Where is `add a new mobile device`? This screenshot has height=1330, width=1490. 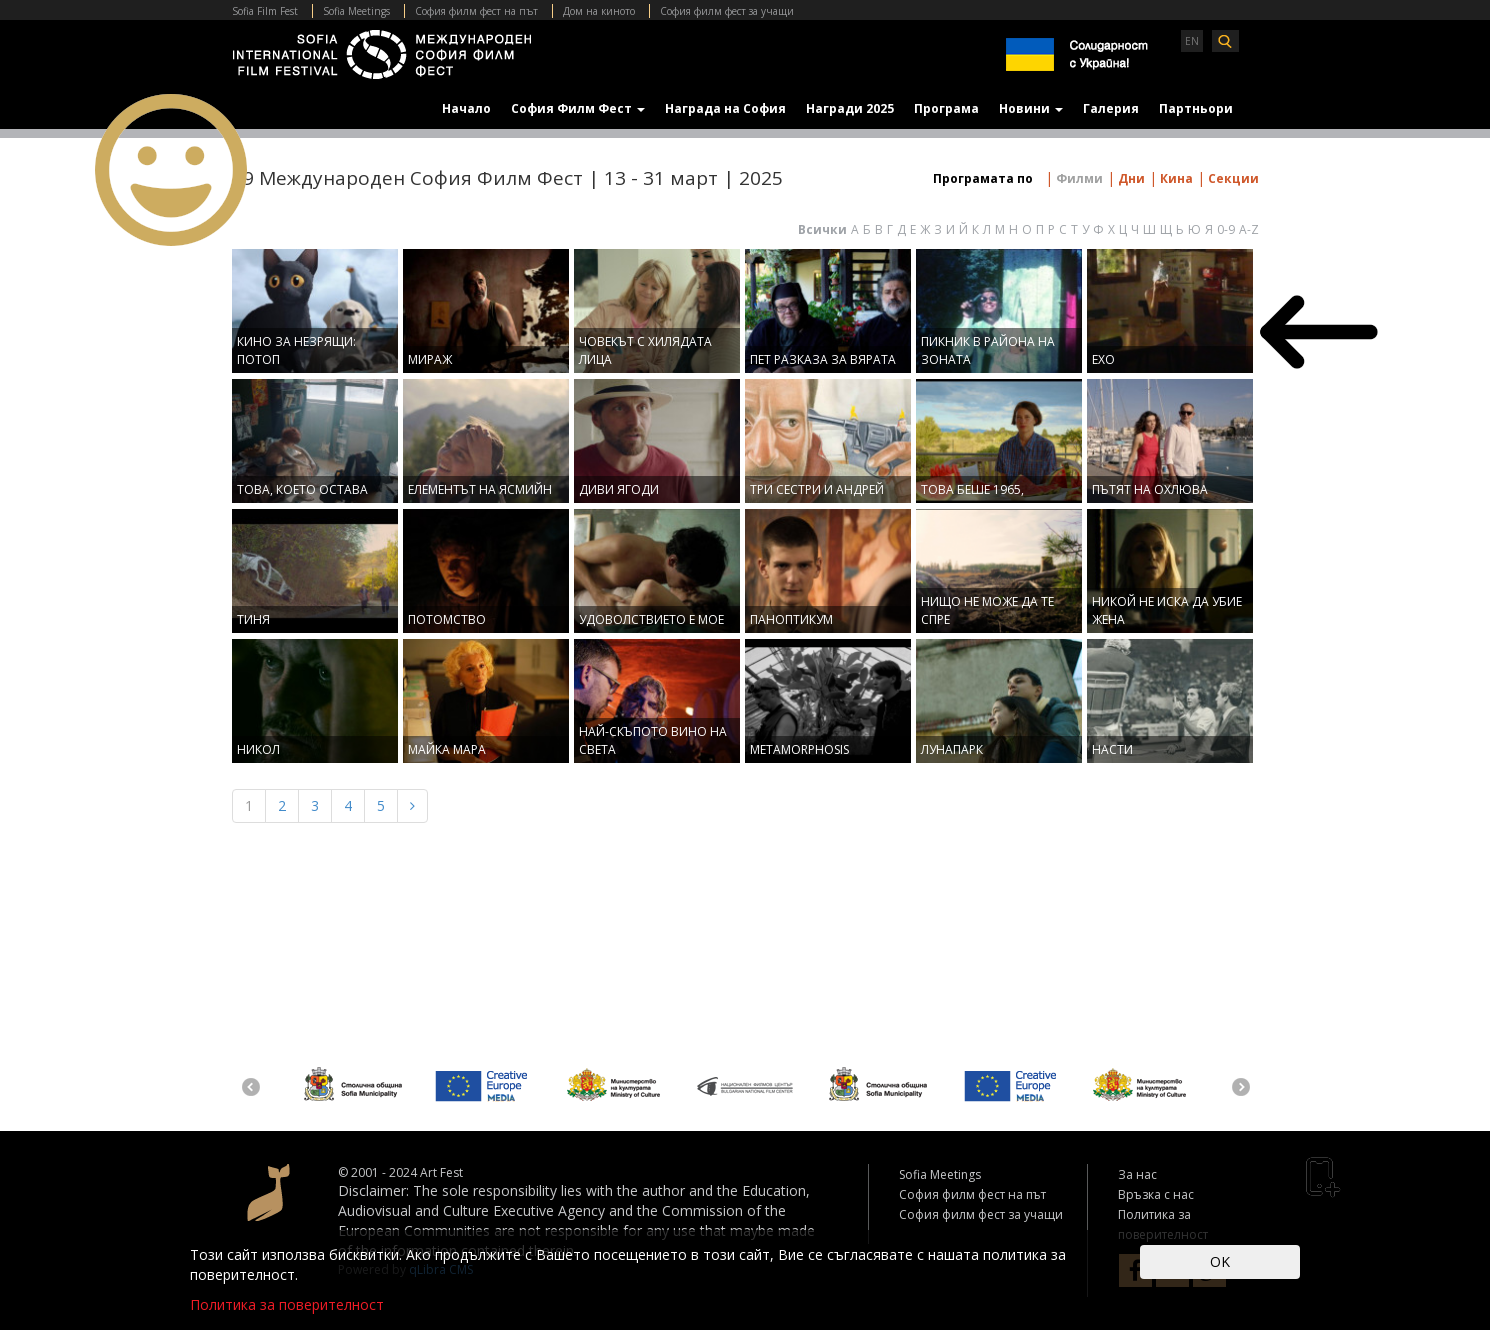
add a new mobile device is located at coordinates (1319, 1176).